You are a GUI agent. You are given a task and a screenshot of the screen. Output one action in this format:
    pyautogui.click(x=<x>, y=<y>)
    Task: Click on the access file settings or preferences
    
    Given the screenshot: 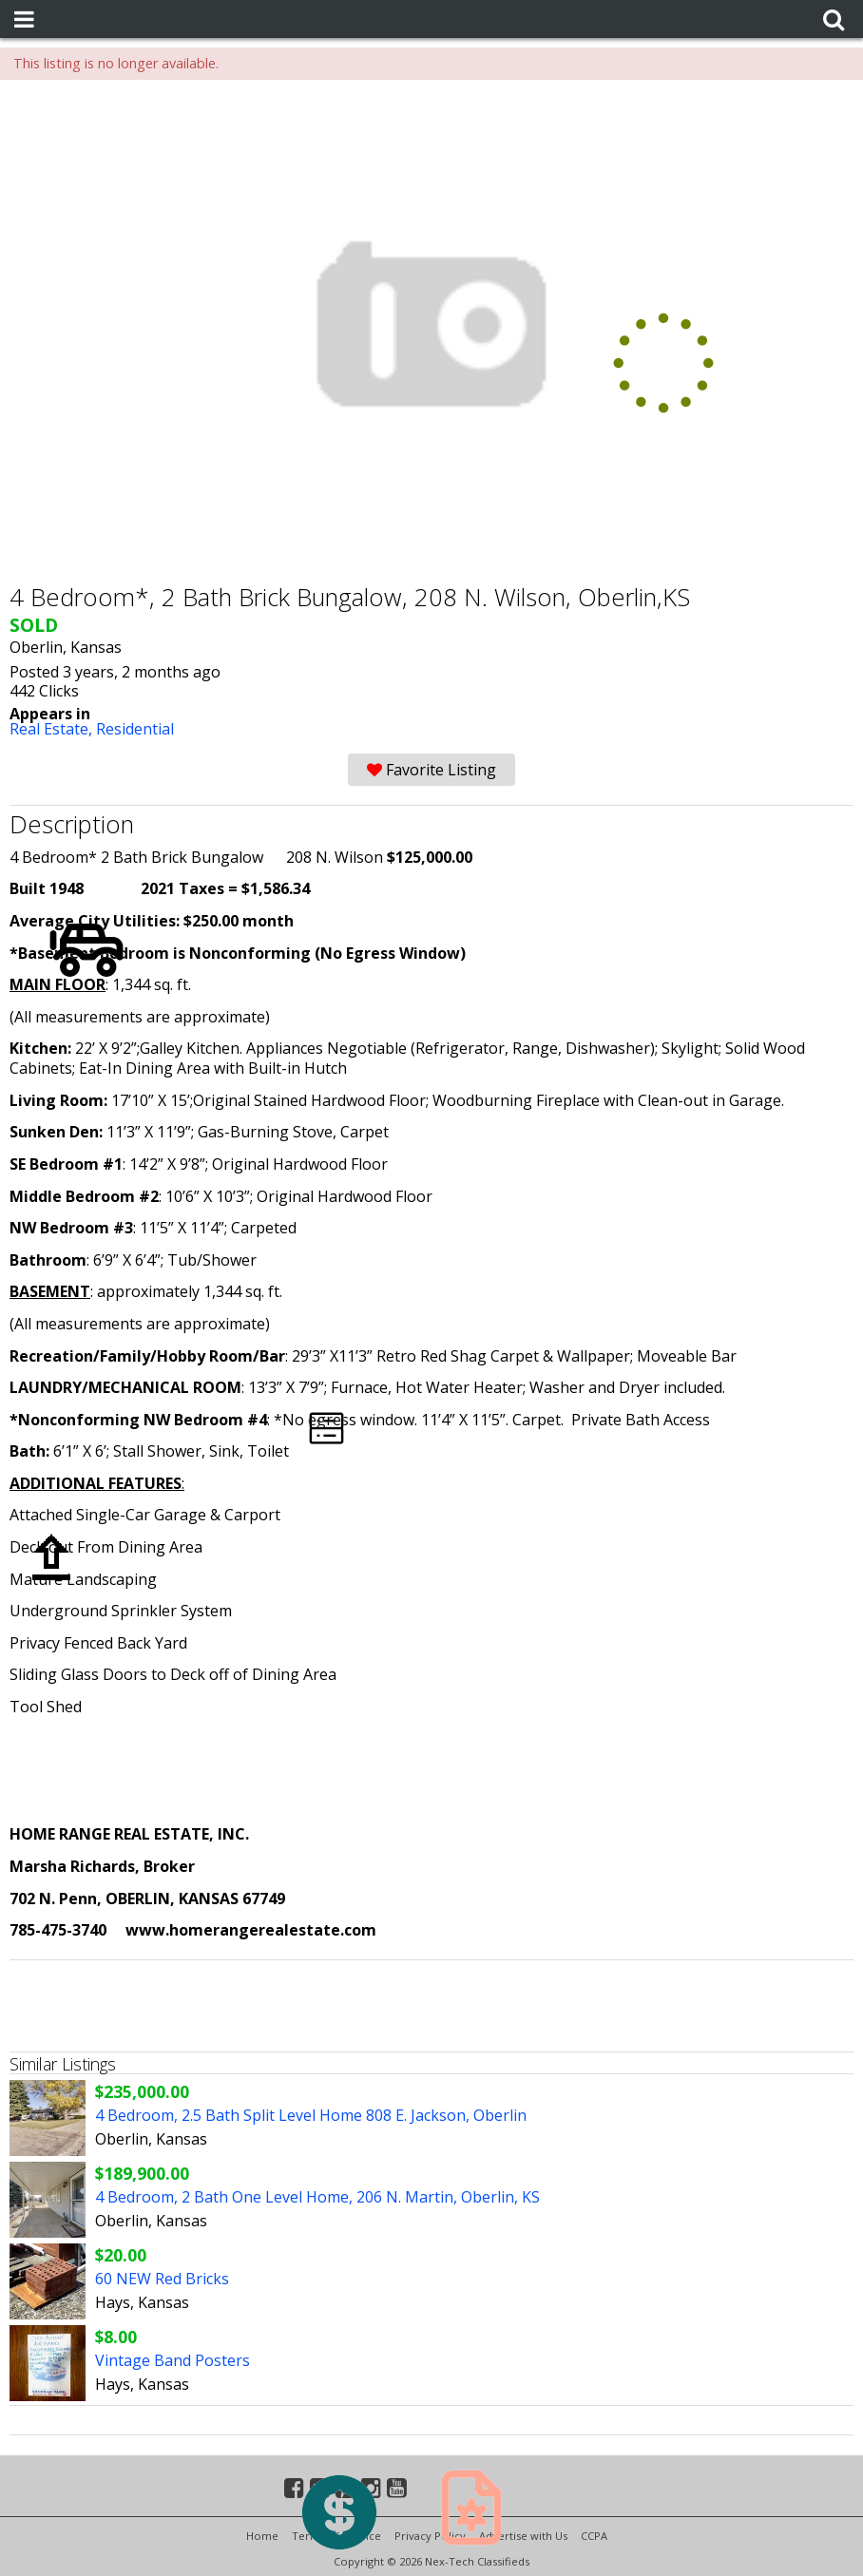 What is the action you would take?
    pyautogui.click(x=471, y=2508)
    